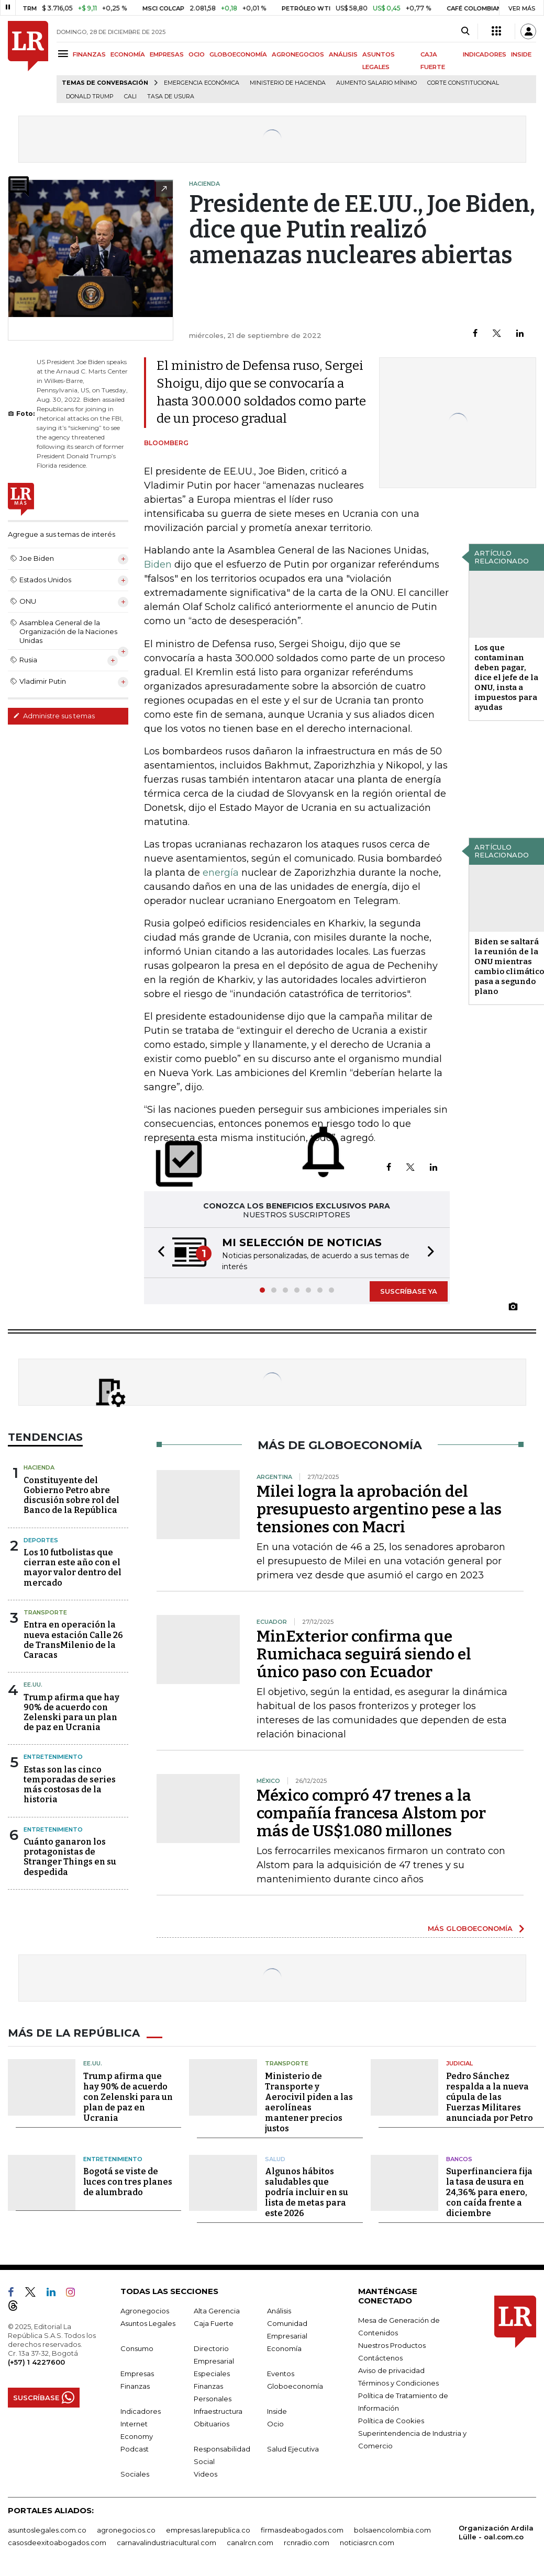  What do you see at coordinates (18, 186) in the screenshot?
I see `add a comment or note` at bounding box center [18, 186].